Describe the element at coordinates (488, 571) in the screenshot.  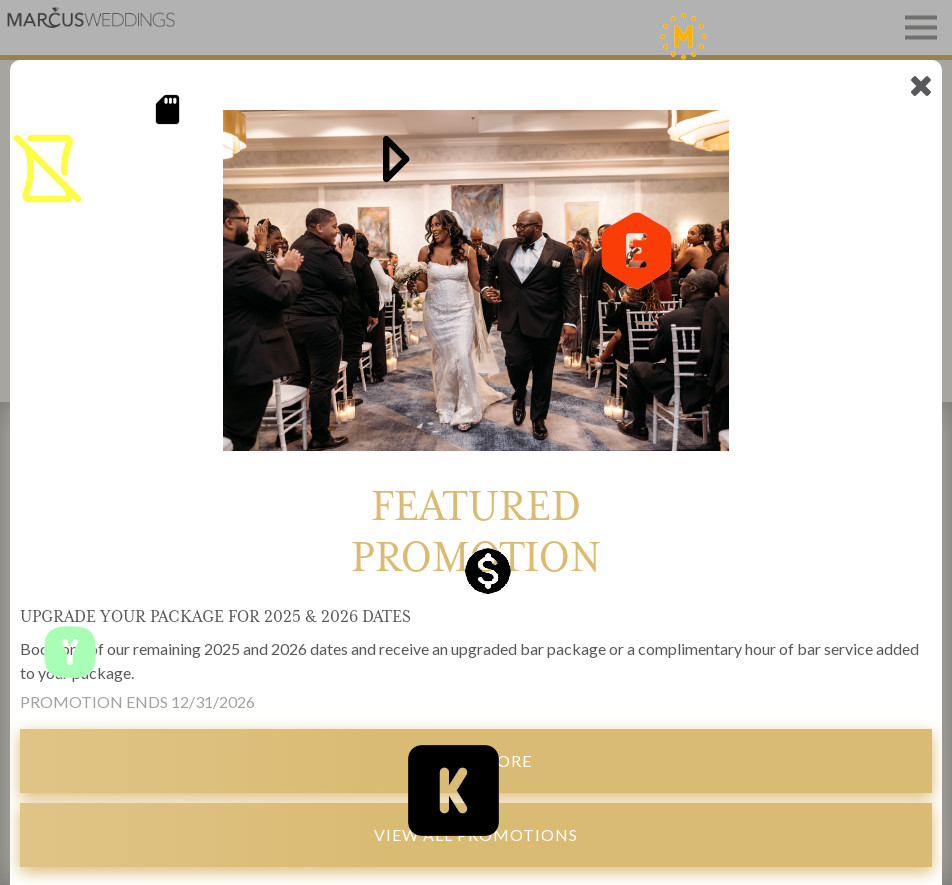
I see `view earnings or account balance` at that location.